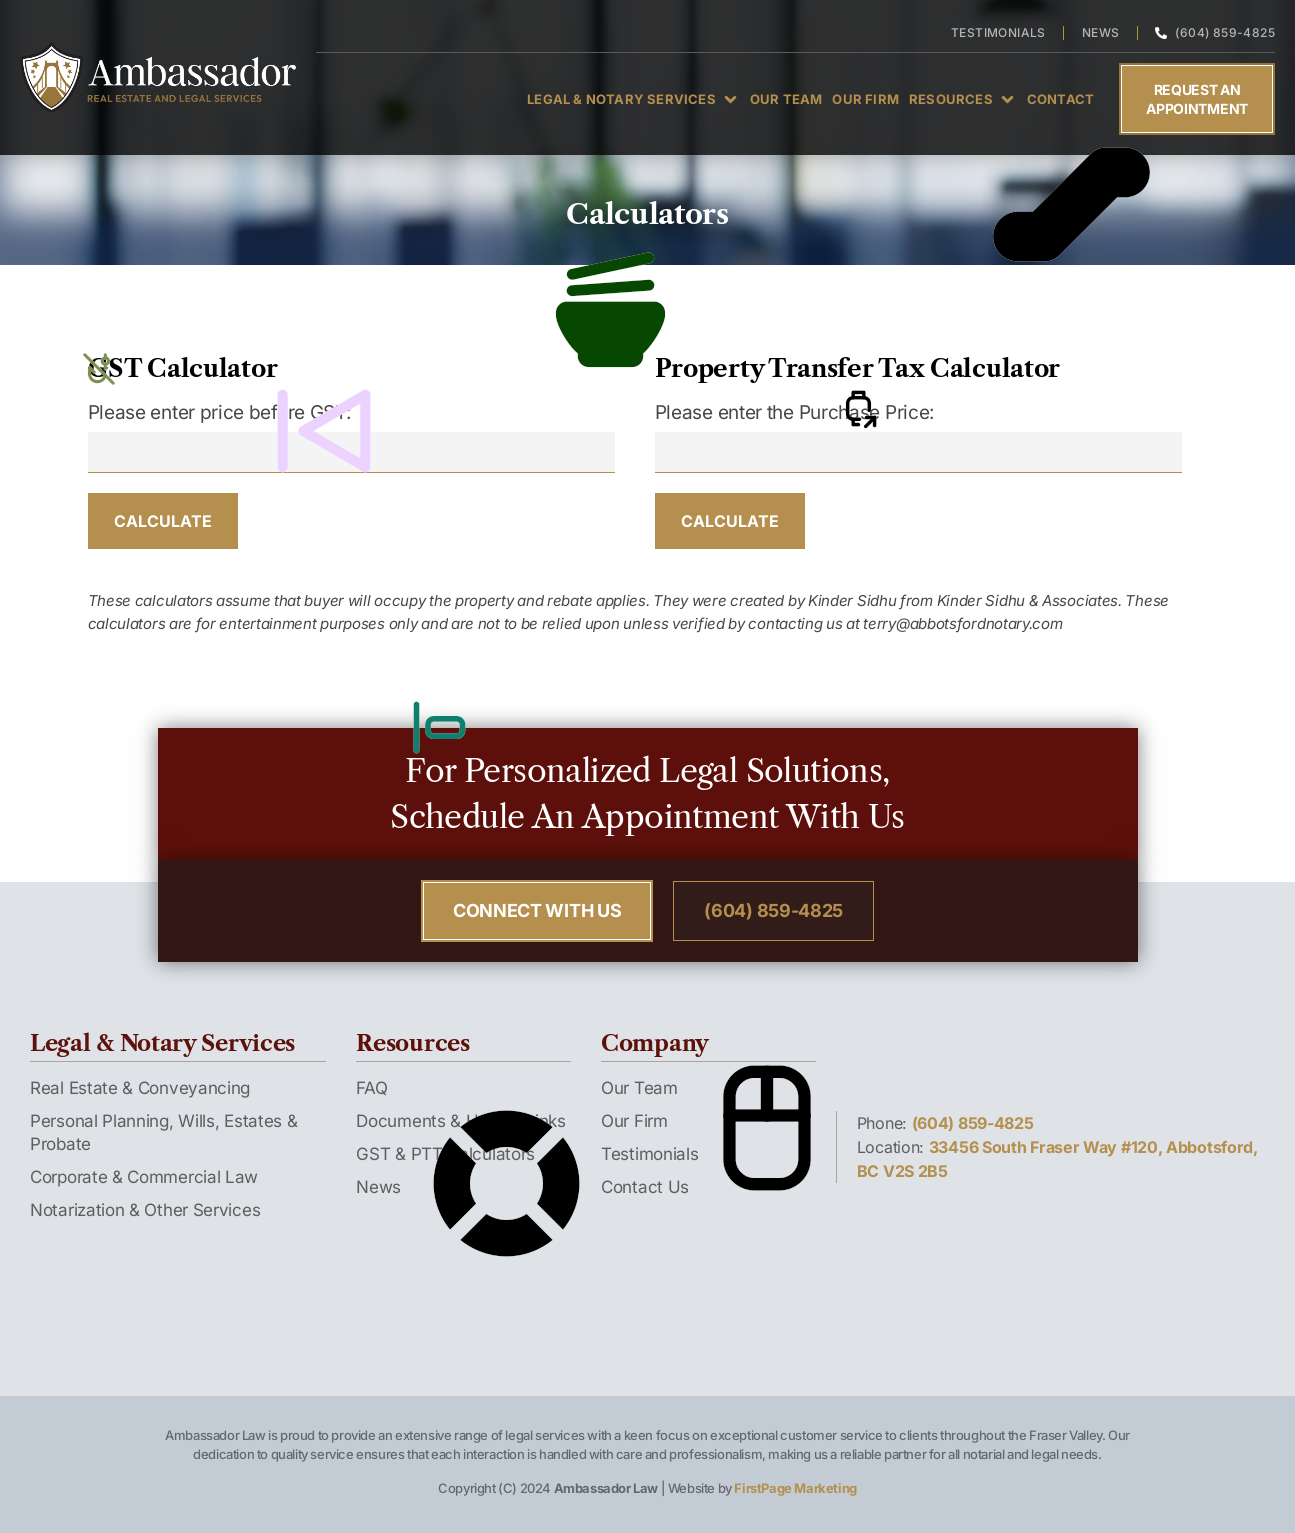 The image size is (1295, 1533). I want to click on skip to previous track, so click(324, 431).